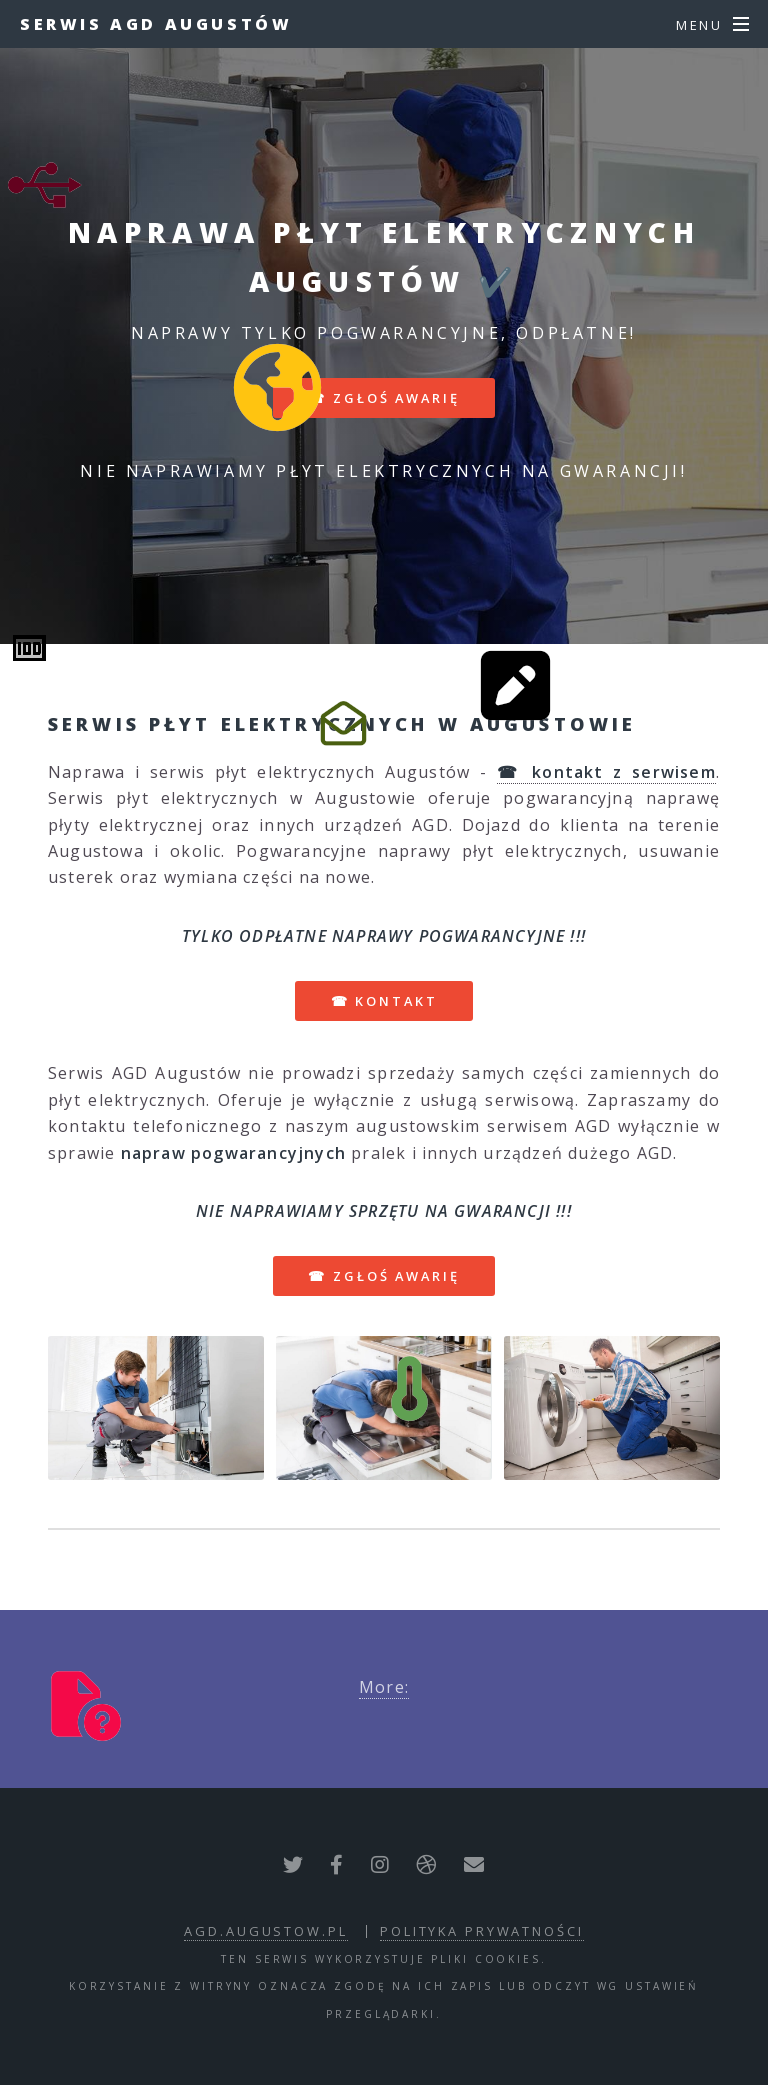 The width and height of the screenshot is (768, 2085). I want to click on indicates high temperature or maximum heat level, so click(409, 1388).